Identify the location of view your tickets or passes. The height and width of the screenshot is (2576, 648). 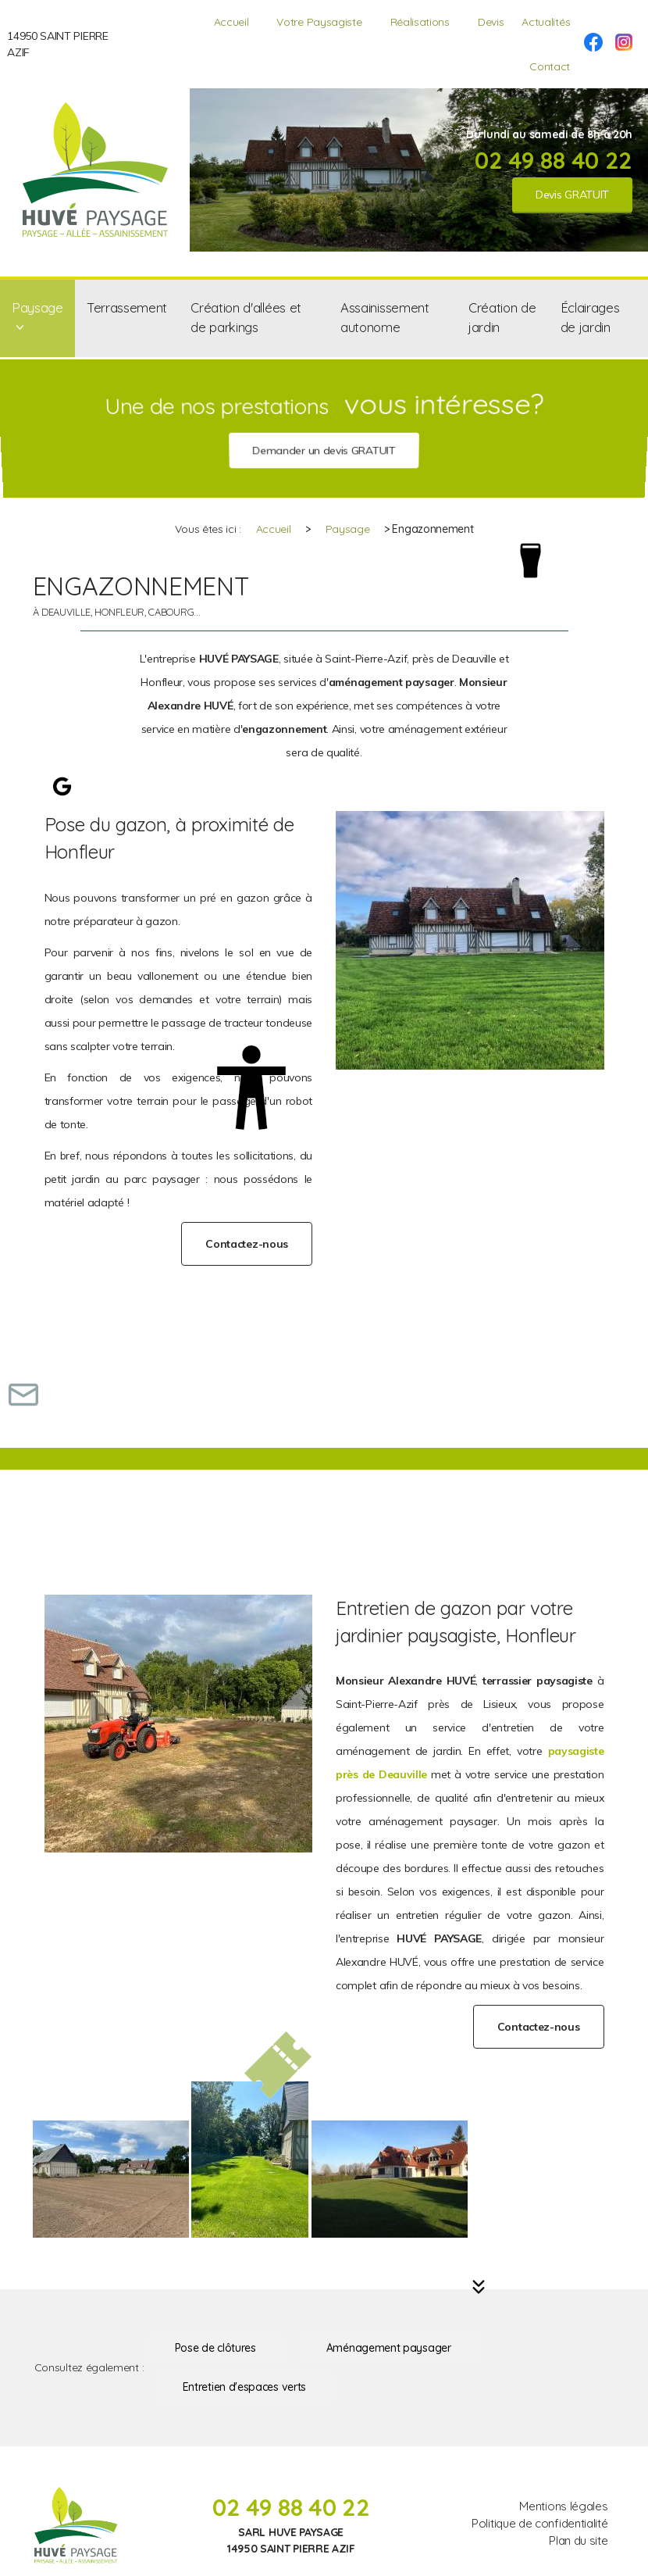
(278, 2065).